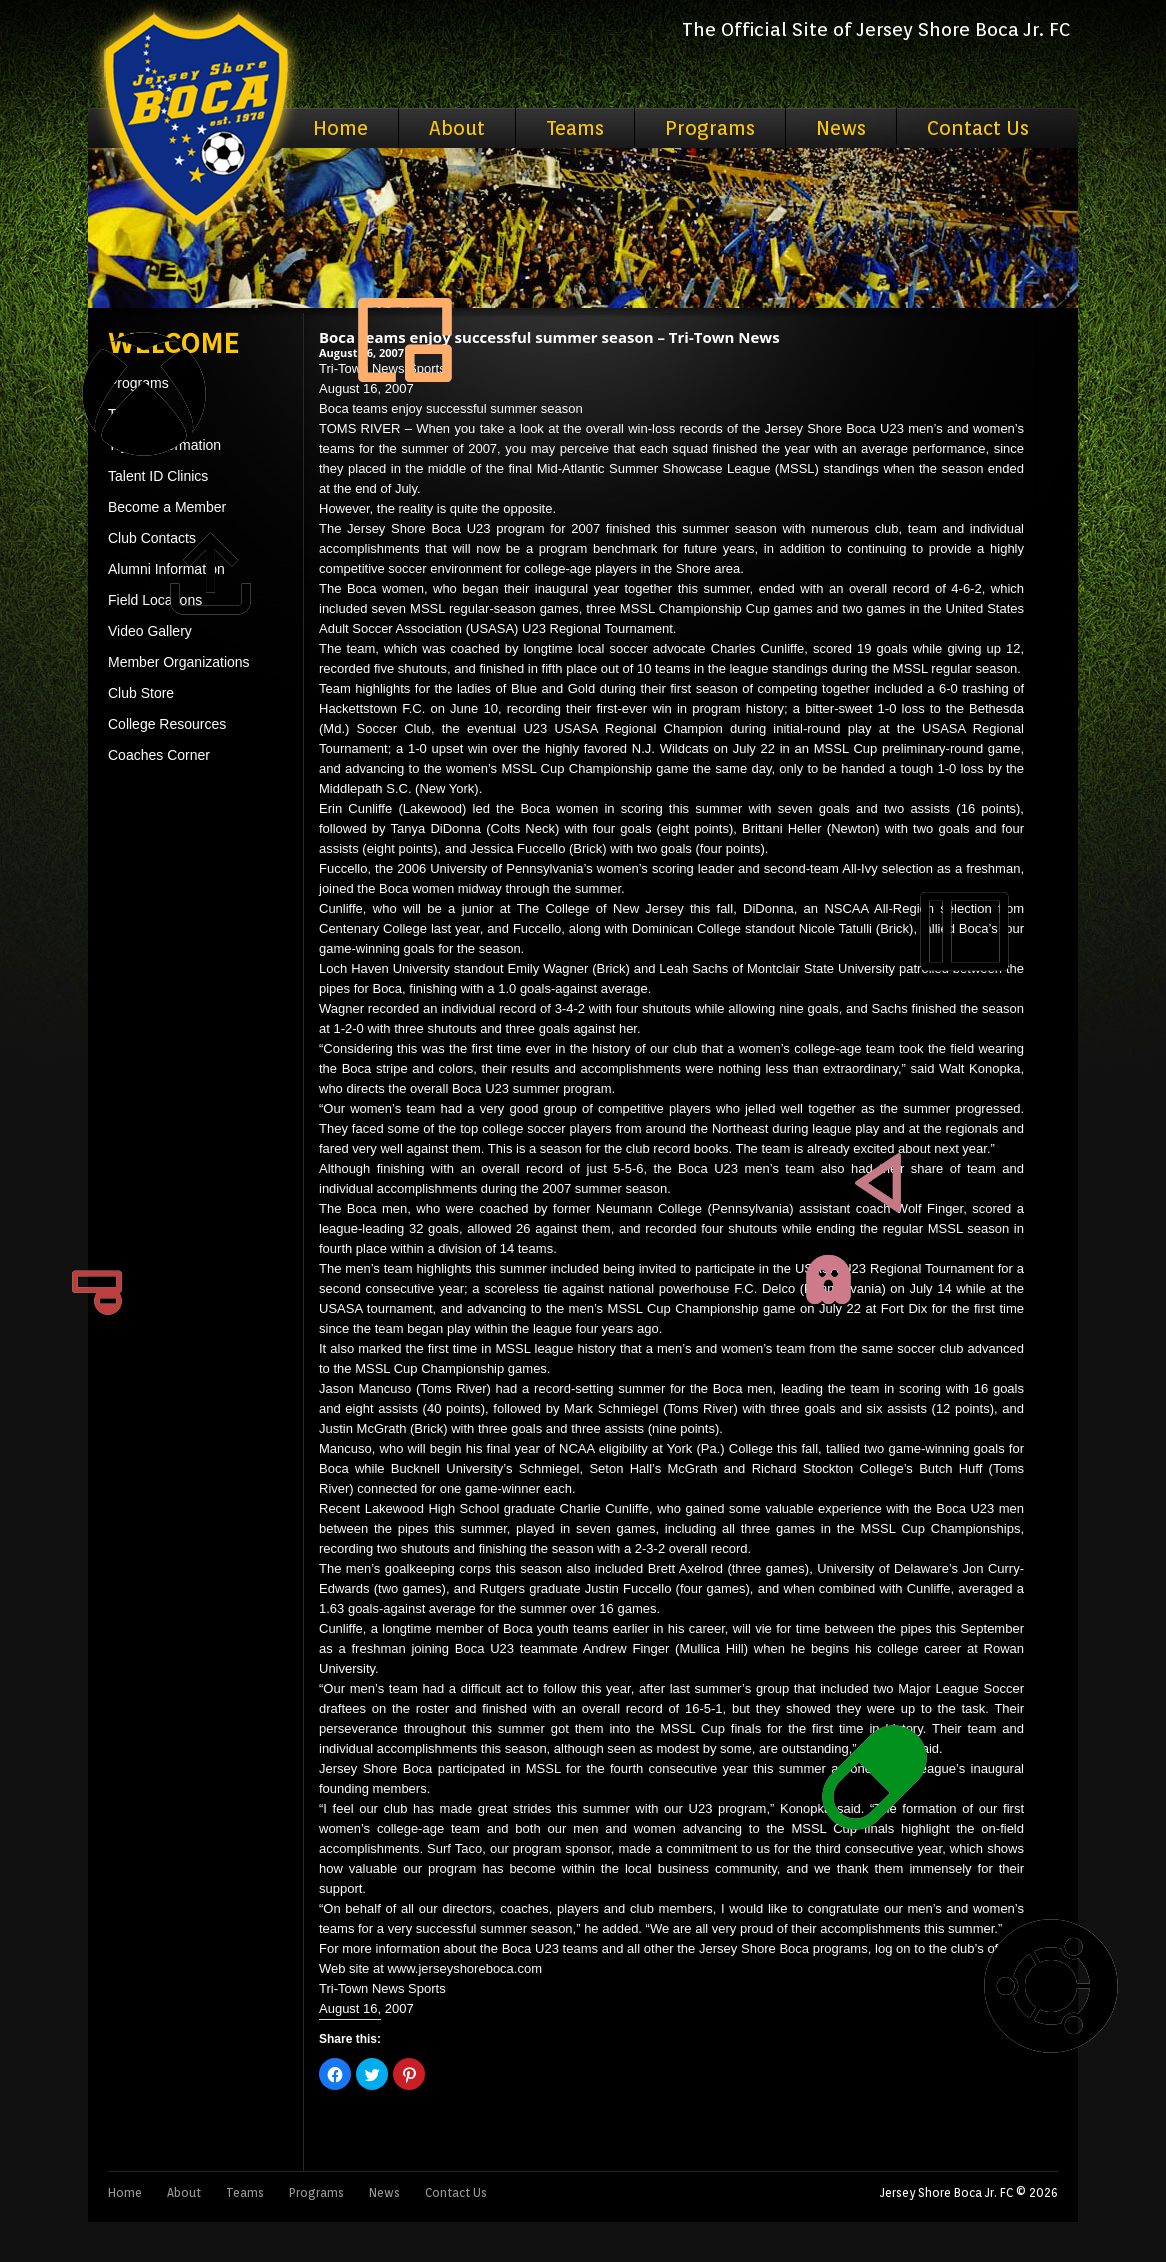 Image resolution: width=1166 pixels, height=2262 pixels. I want to click on switch to left sidebar layout, so click(964, 931).